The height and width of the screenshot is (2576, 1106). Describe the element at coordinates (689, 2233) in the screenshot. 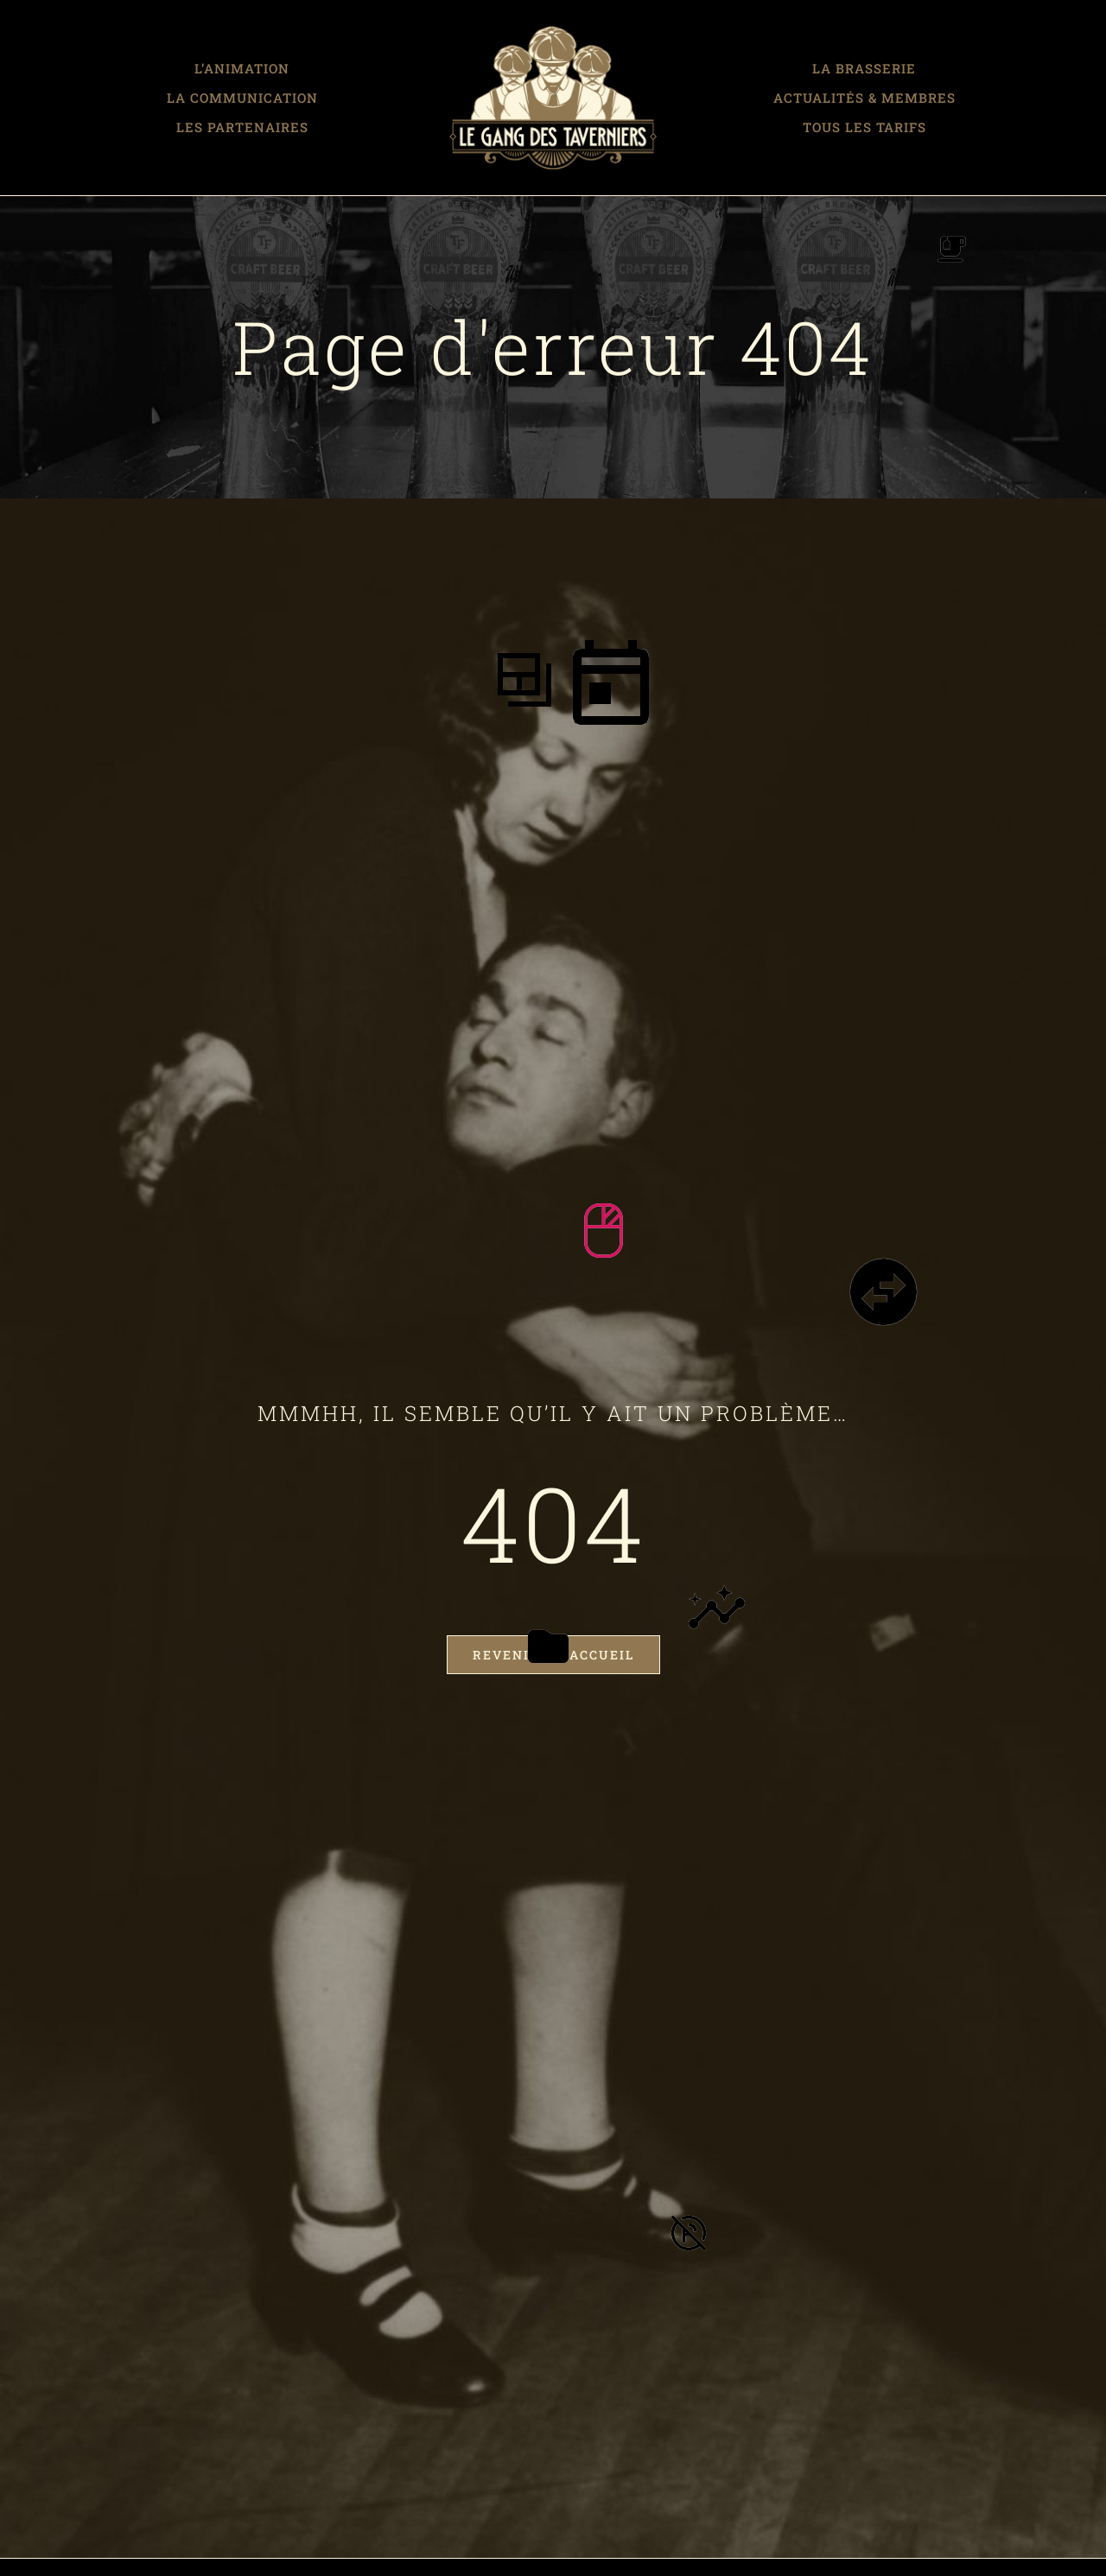

I see `no parking available` at that location.